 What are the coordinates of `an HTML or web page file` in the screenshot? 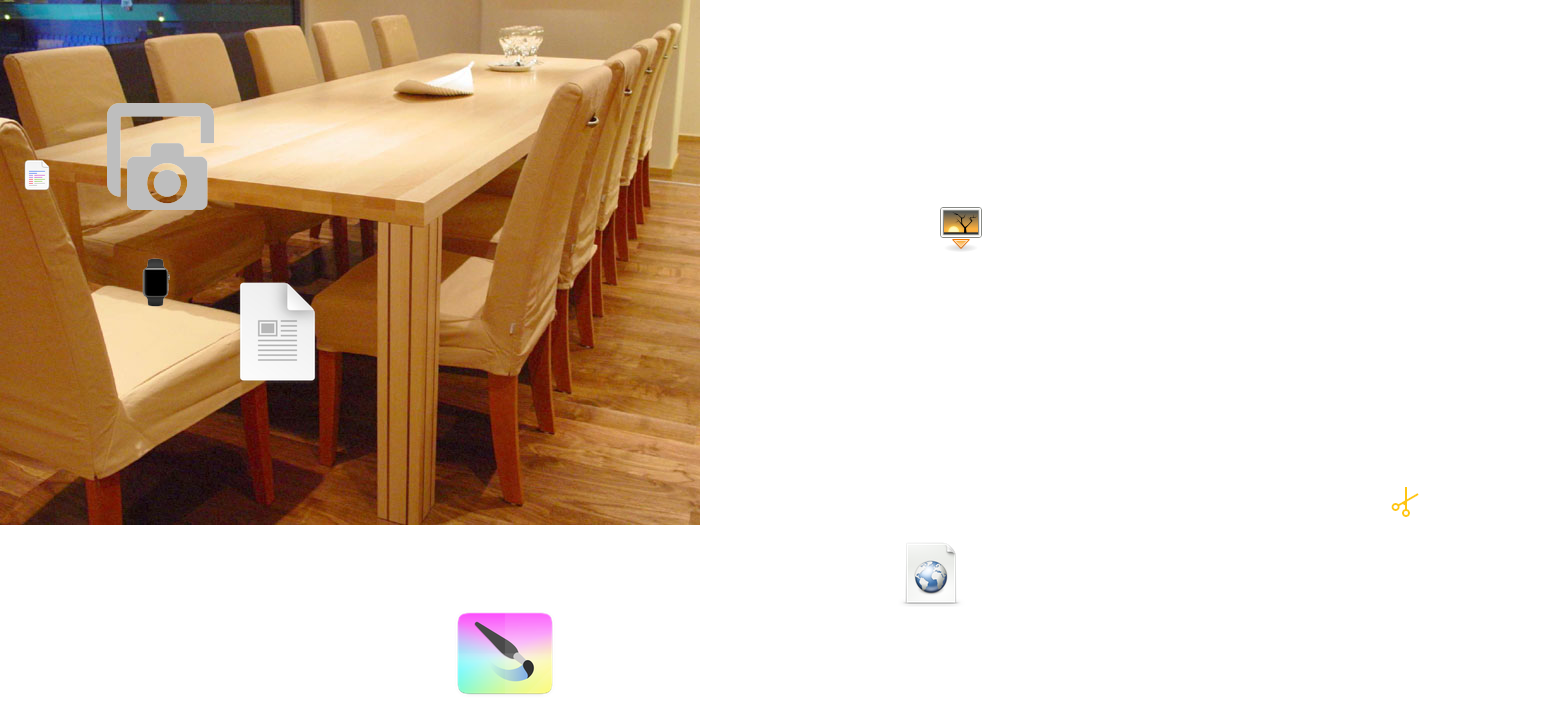 It's located at (932, 573).